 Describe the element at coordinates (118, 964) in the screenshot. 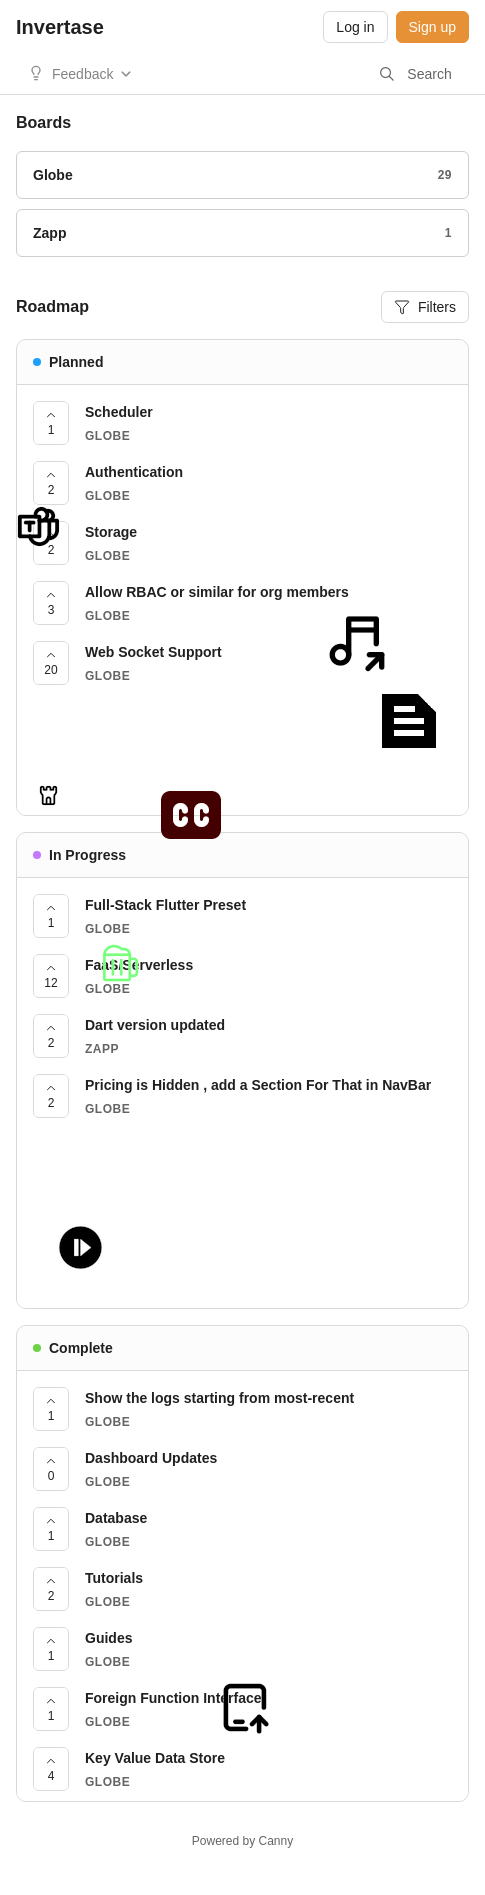

I see `browse nearby bars or breweries` at that location.